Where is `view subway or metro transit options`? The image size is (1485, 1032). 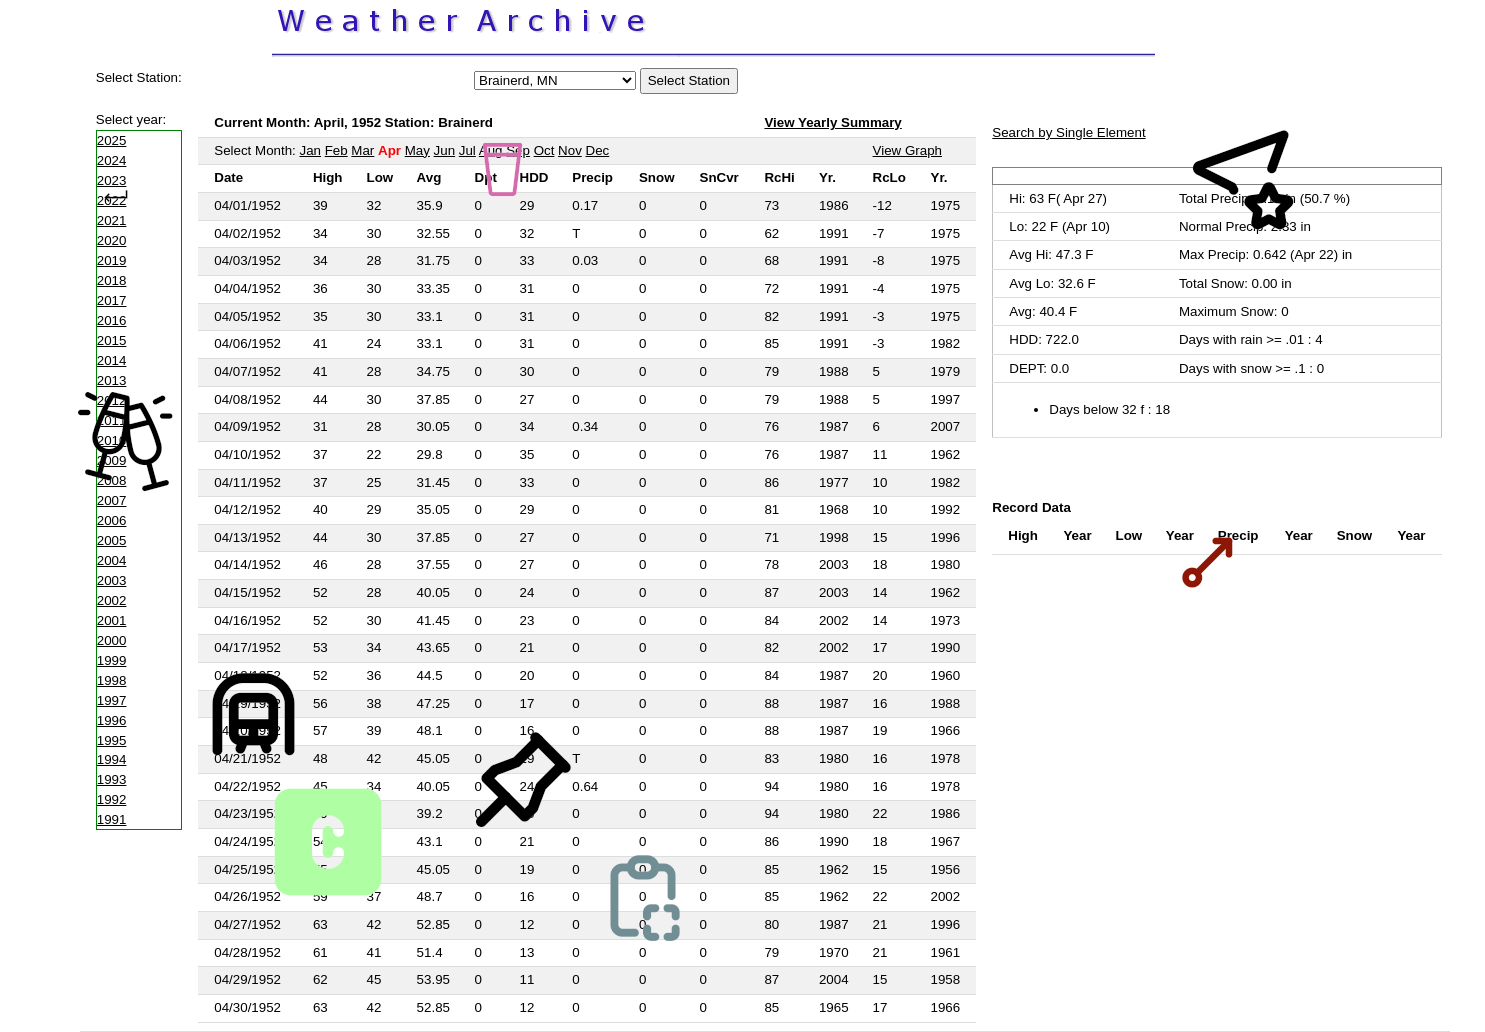
view subway or metro transit options is located at coordinates (253, 717).